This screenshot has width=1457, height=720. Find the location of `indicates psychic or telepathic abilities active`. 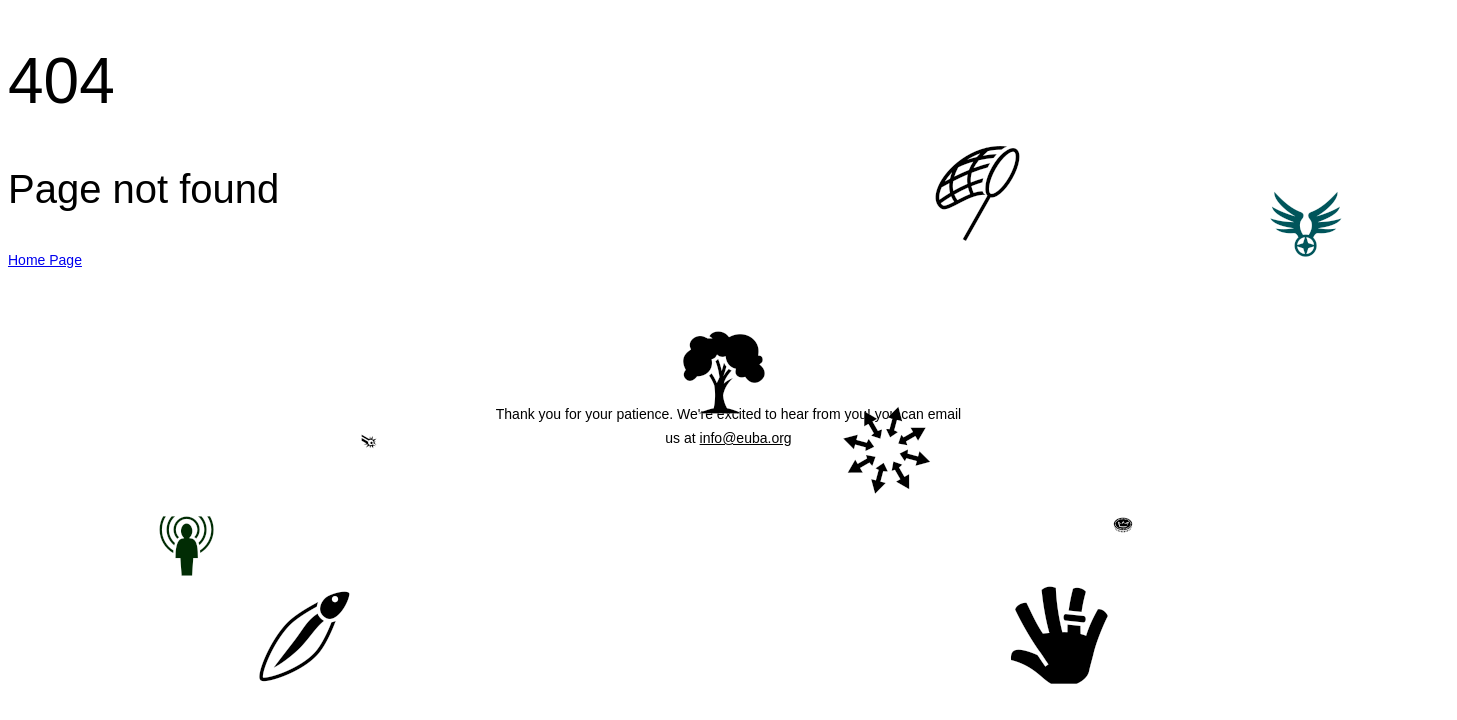

indicates psychic or telepathic abilities active is located at coordinates (187, 546).